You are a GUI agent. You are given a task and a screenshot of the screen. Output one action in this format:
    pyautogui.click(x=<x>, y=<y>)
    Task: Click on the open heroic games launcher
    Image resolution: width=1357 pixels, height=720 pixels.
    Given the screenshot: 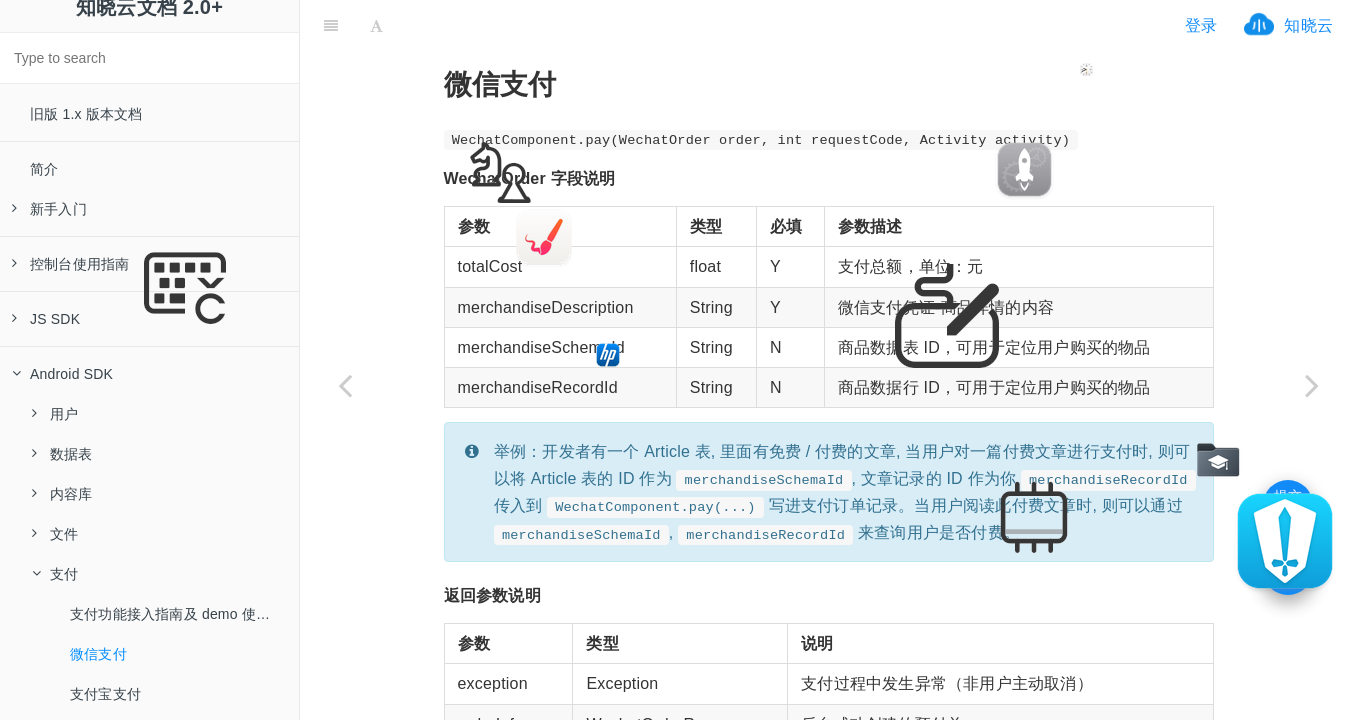 What is the action you would take?
    pyautogui.click(x=1285, y=541)
    